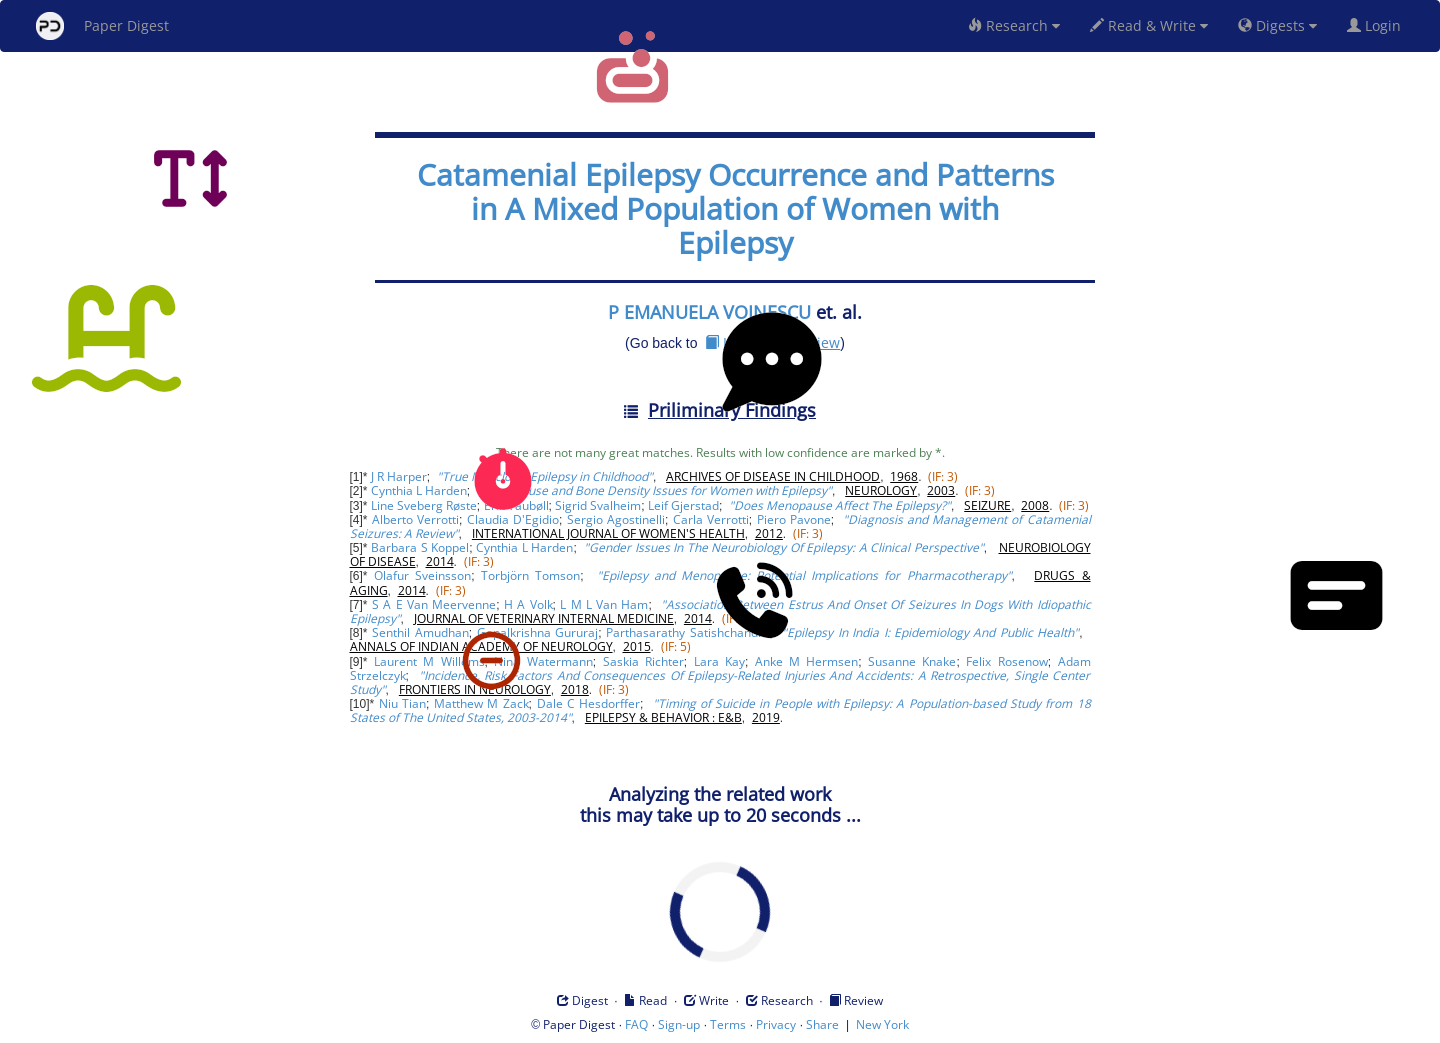 The height and width of the screenshot is (1043, 1440). Describe the element at coordinates (106, 338) in the screenshot. I see `indicates swimming pool amenity available` at that location.